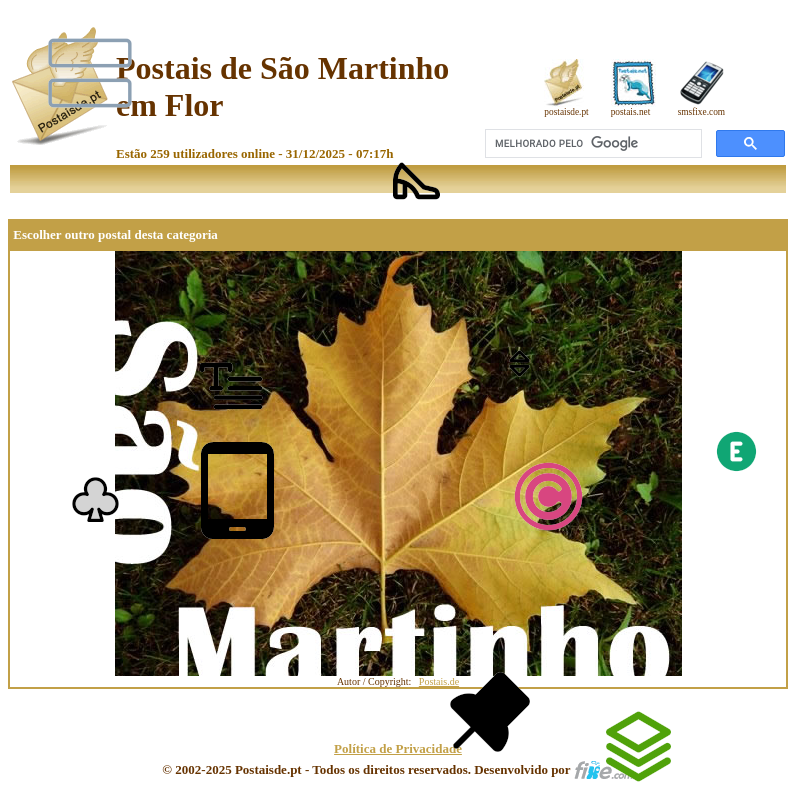 The image size is (788, 792). What do you see at coordinates (230, 386) in the screenshot?
I see `read articles from the new york times` at bounding box center [230, 386].